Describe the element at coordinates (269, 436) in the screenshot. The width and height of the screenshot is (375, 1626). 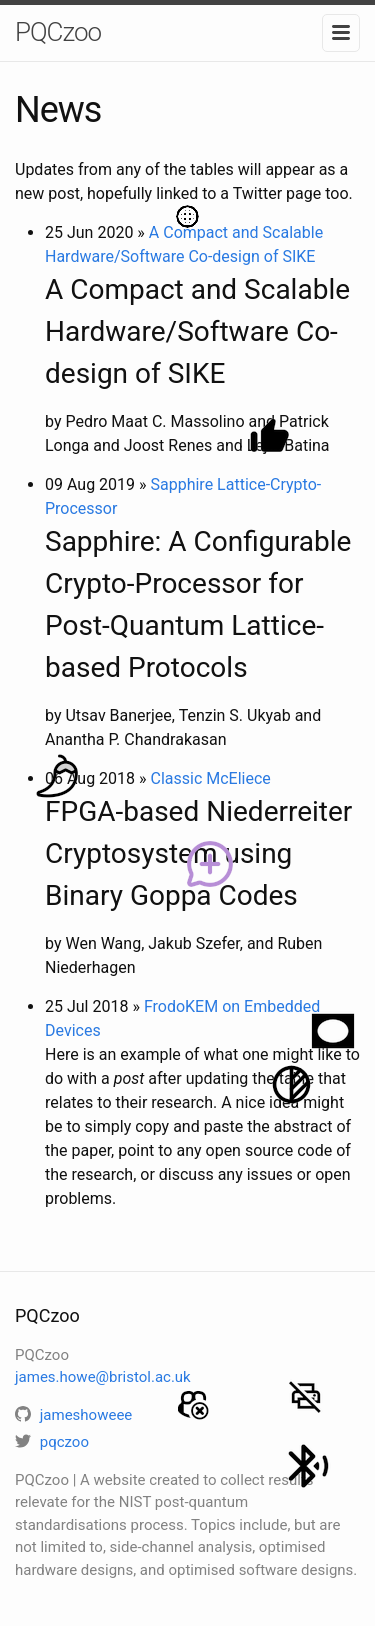
I see `like or upvote content` at that location.